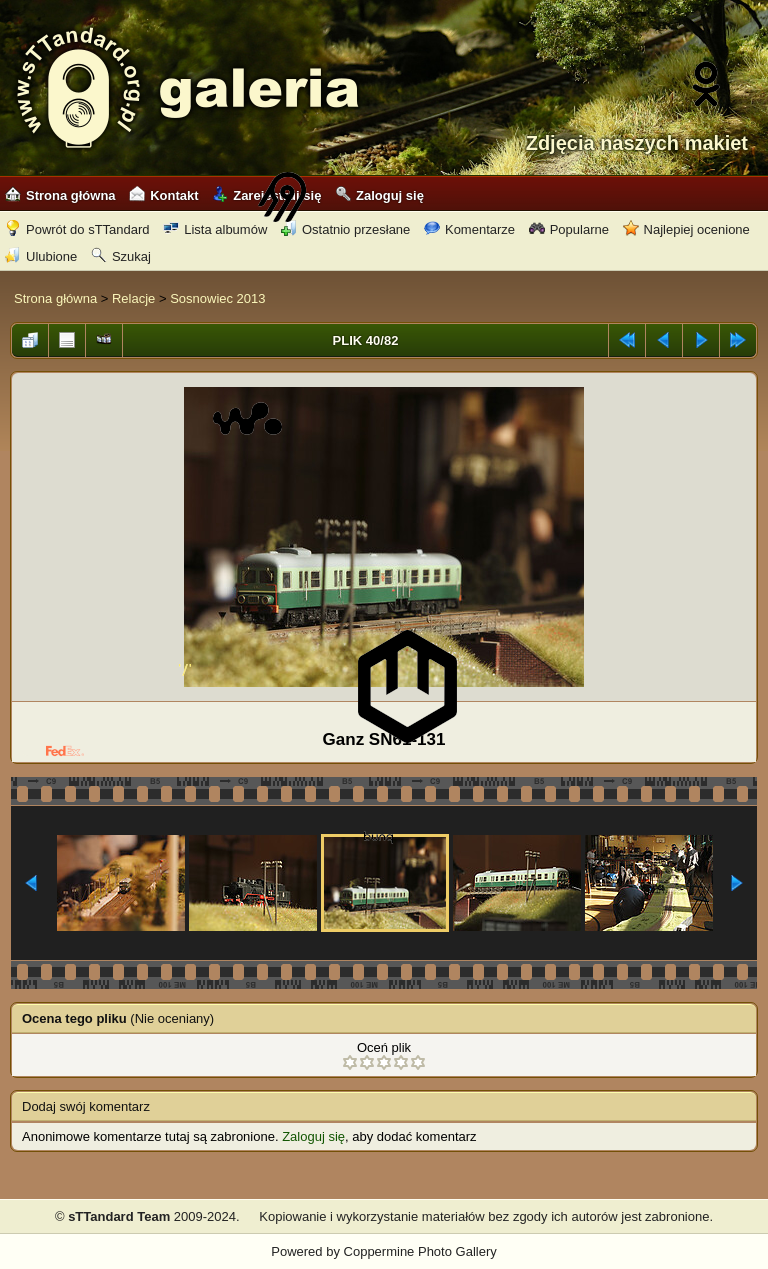 The width and height of the screenshot is (768, 1269). What do you see at coordinates (706, 84) in the screenshot?
I see `open odnoklassniki social network` at bounding box center [706, 84].